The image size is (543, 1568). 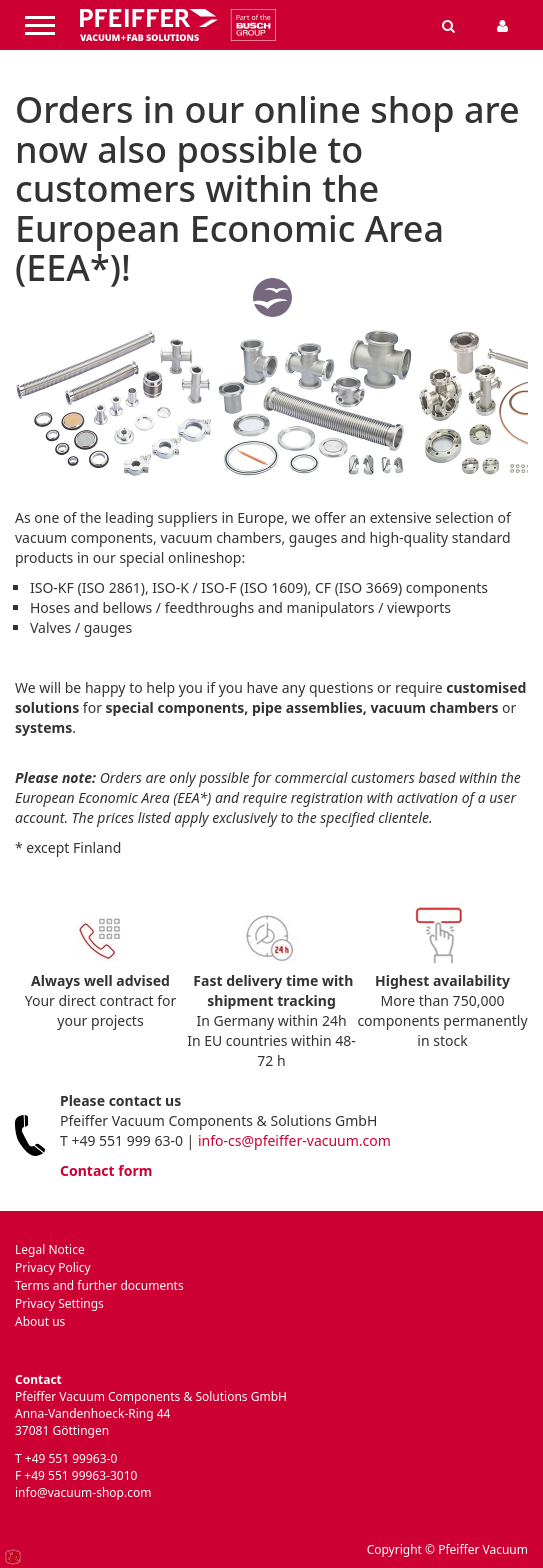 What do you see at coordinates (272, 297) in the screenshot?
I see `open apache openoffice application` at bounding box center [272, 297].